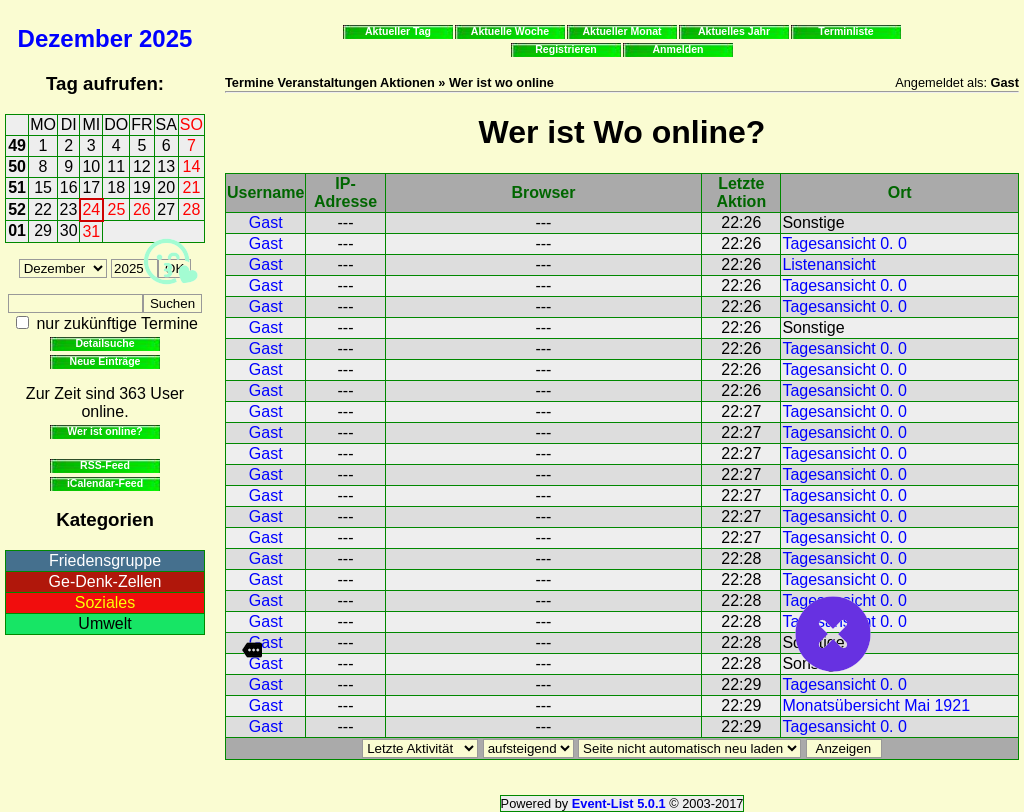 This screenshot has width=1024, height=812. What do you see at coordinates (833, 634) in the screenshot?
I see `close or dismiss a dialog` at bounding box center [833, 634].